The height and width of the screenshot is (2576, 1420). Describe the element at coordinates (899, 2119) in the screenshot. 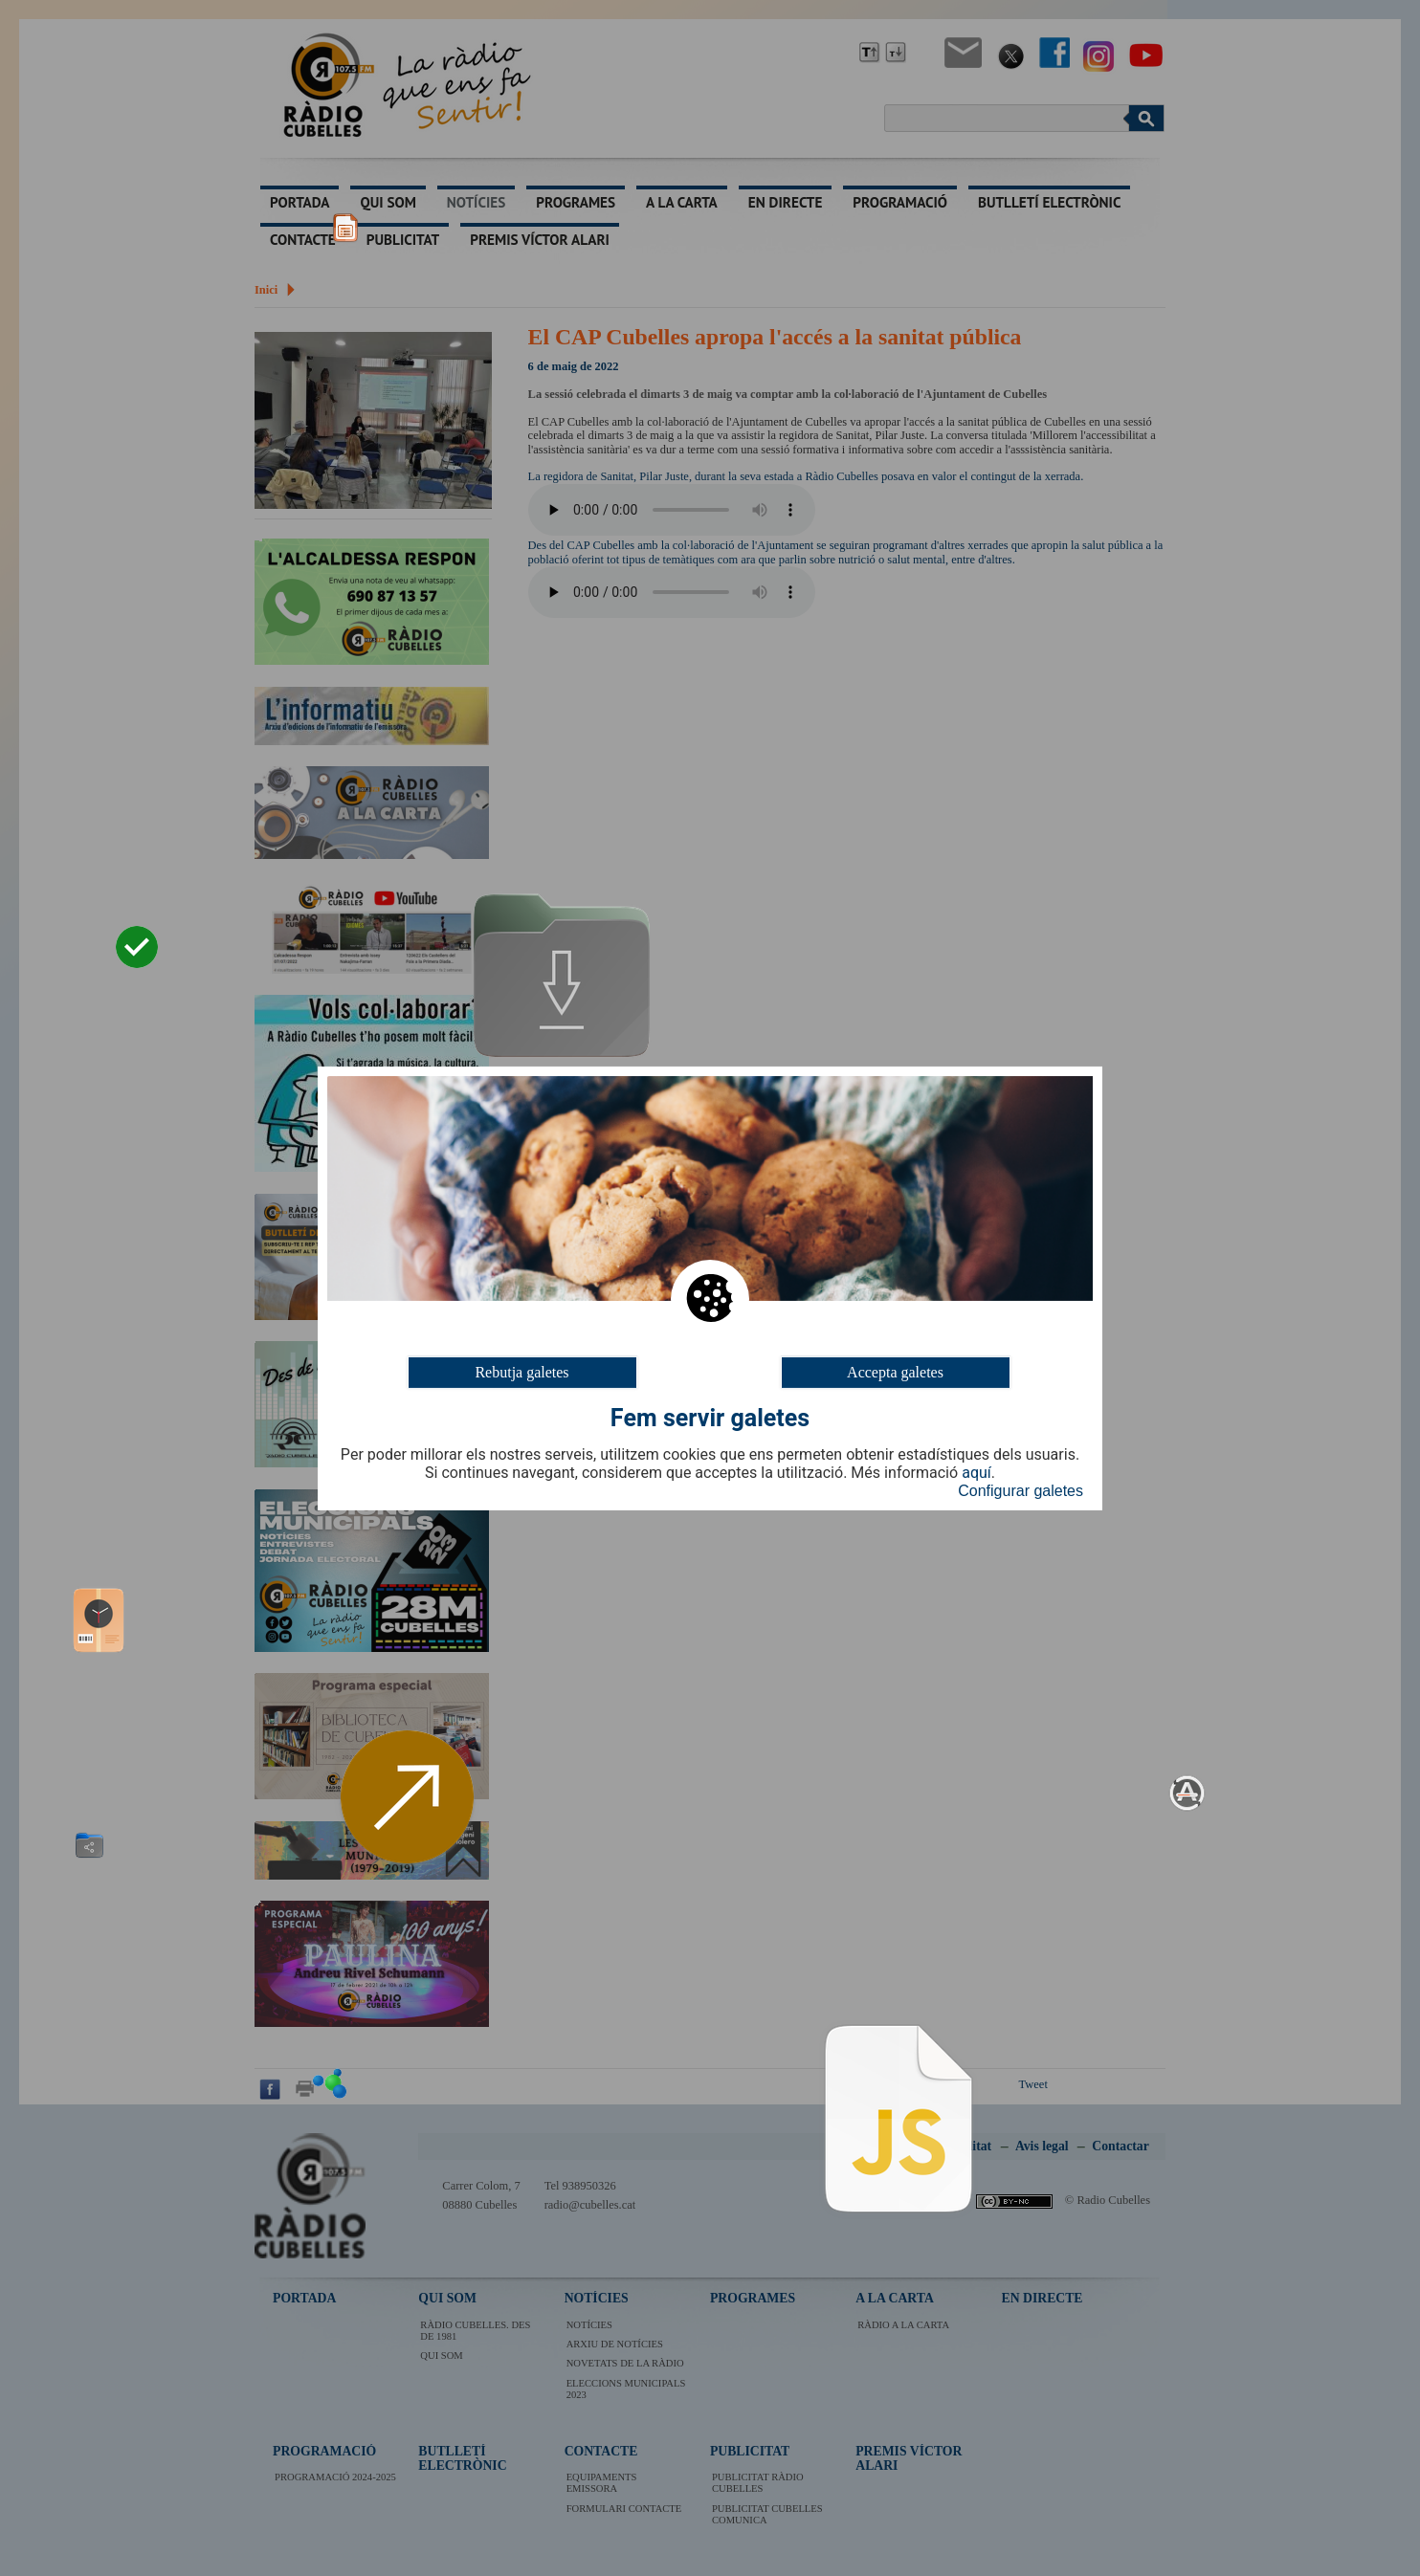

I see `a javascript source file` at that location.